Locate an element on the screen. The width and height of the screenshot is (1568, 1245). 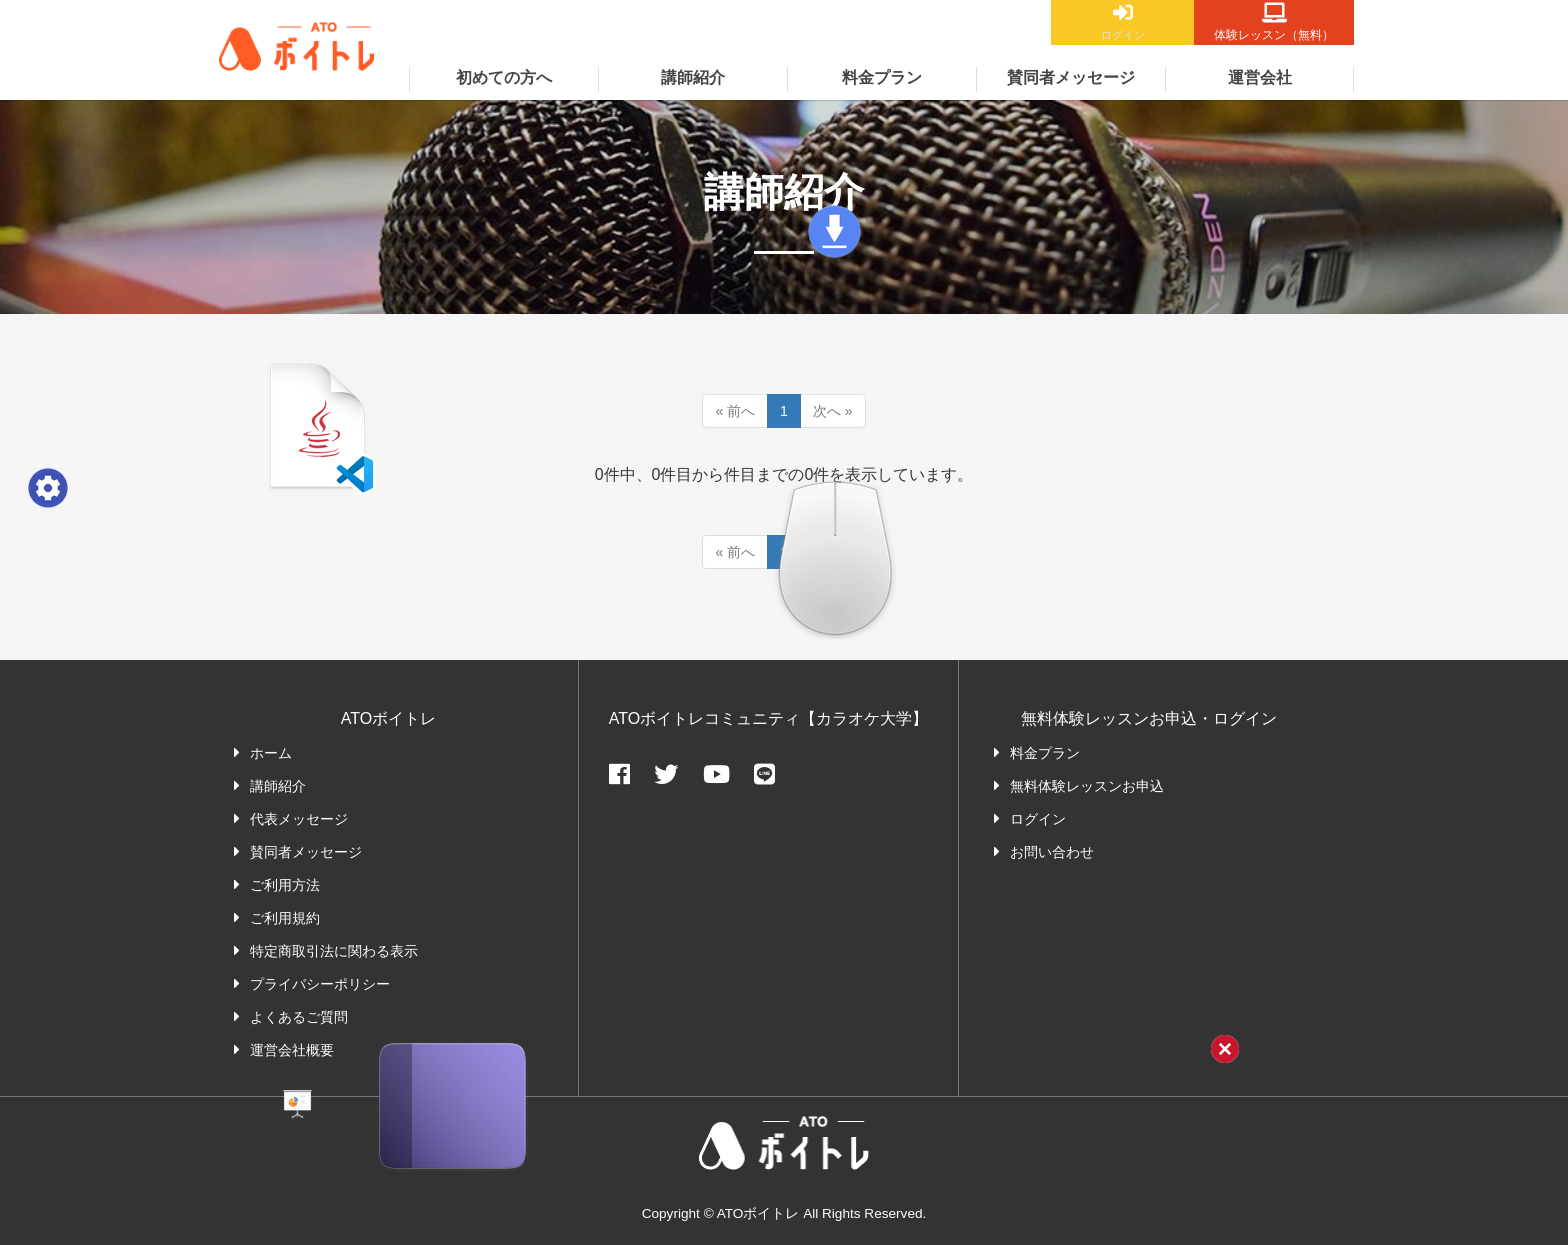
cancel the current action or operation is located at coordinates (1225, 1049).